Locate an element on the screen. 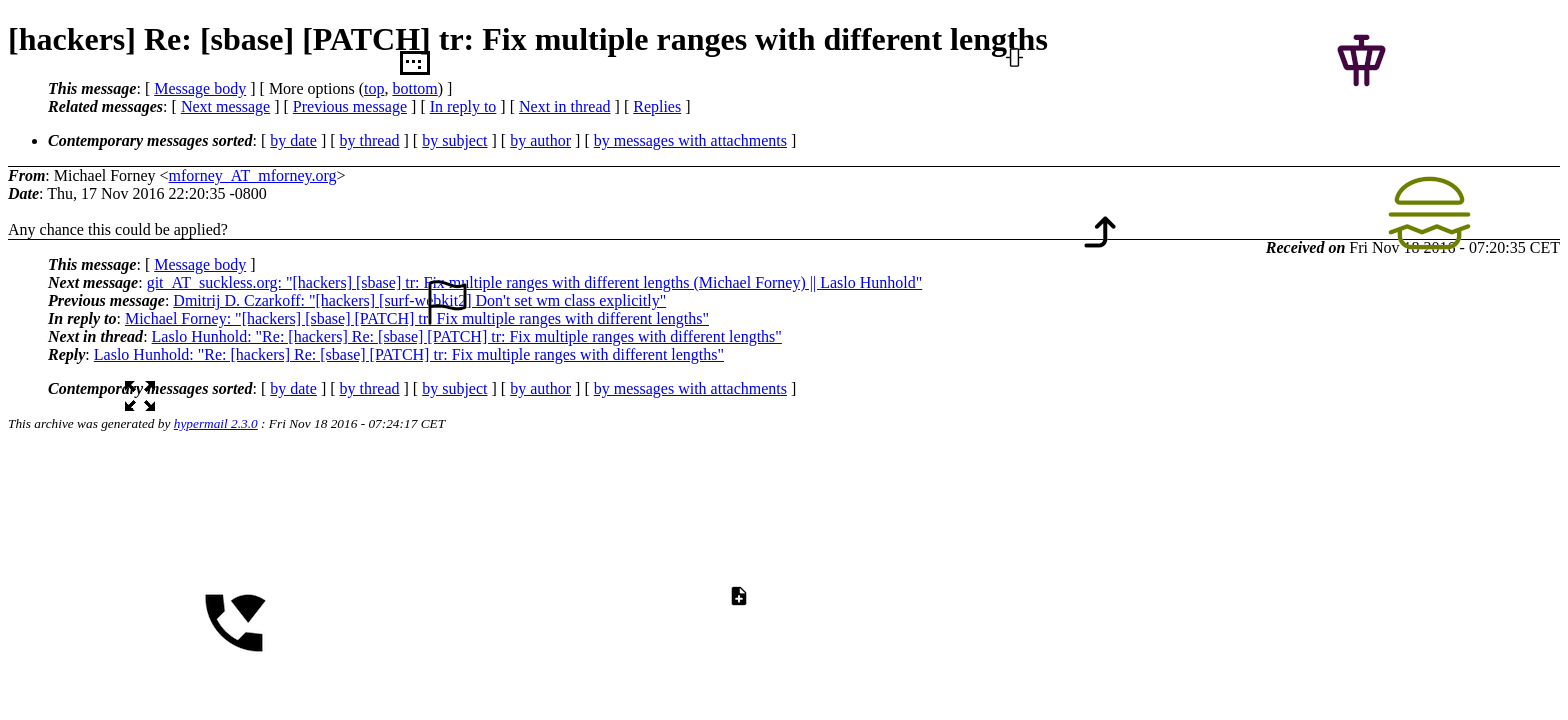 The width and height of the screenshot is (1568, 720). align object to vertical center is located at coordinates (1014, 57).